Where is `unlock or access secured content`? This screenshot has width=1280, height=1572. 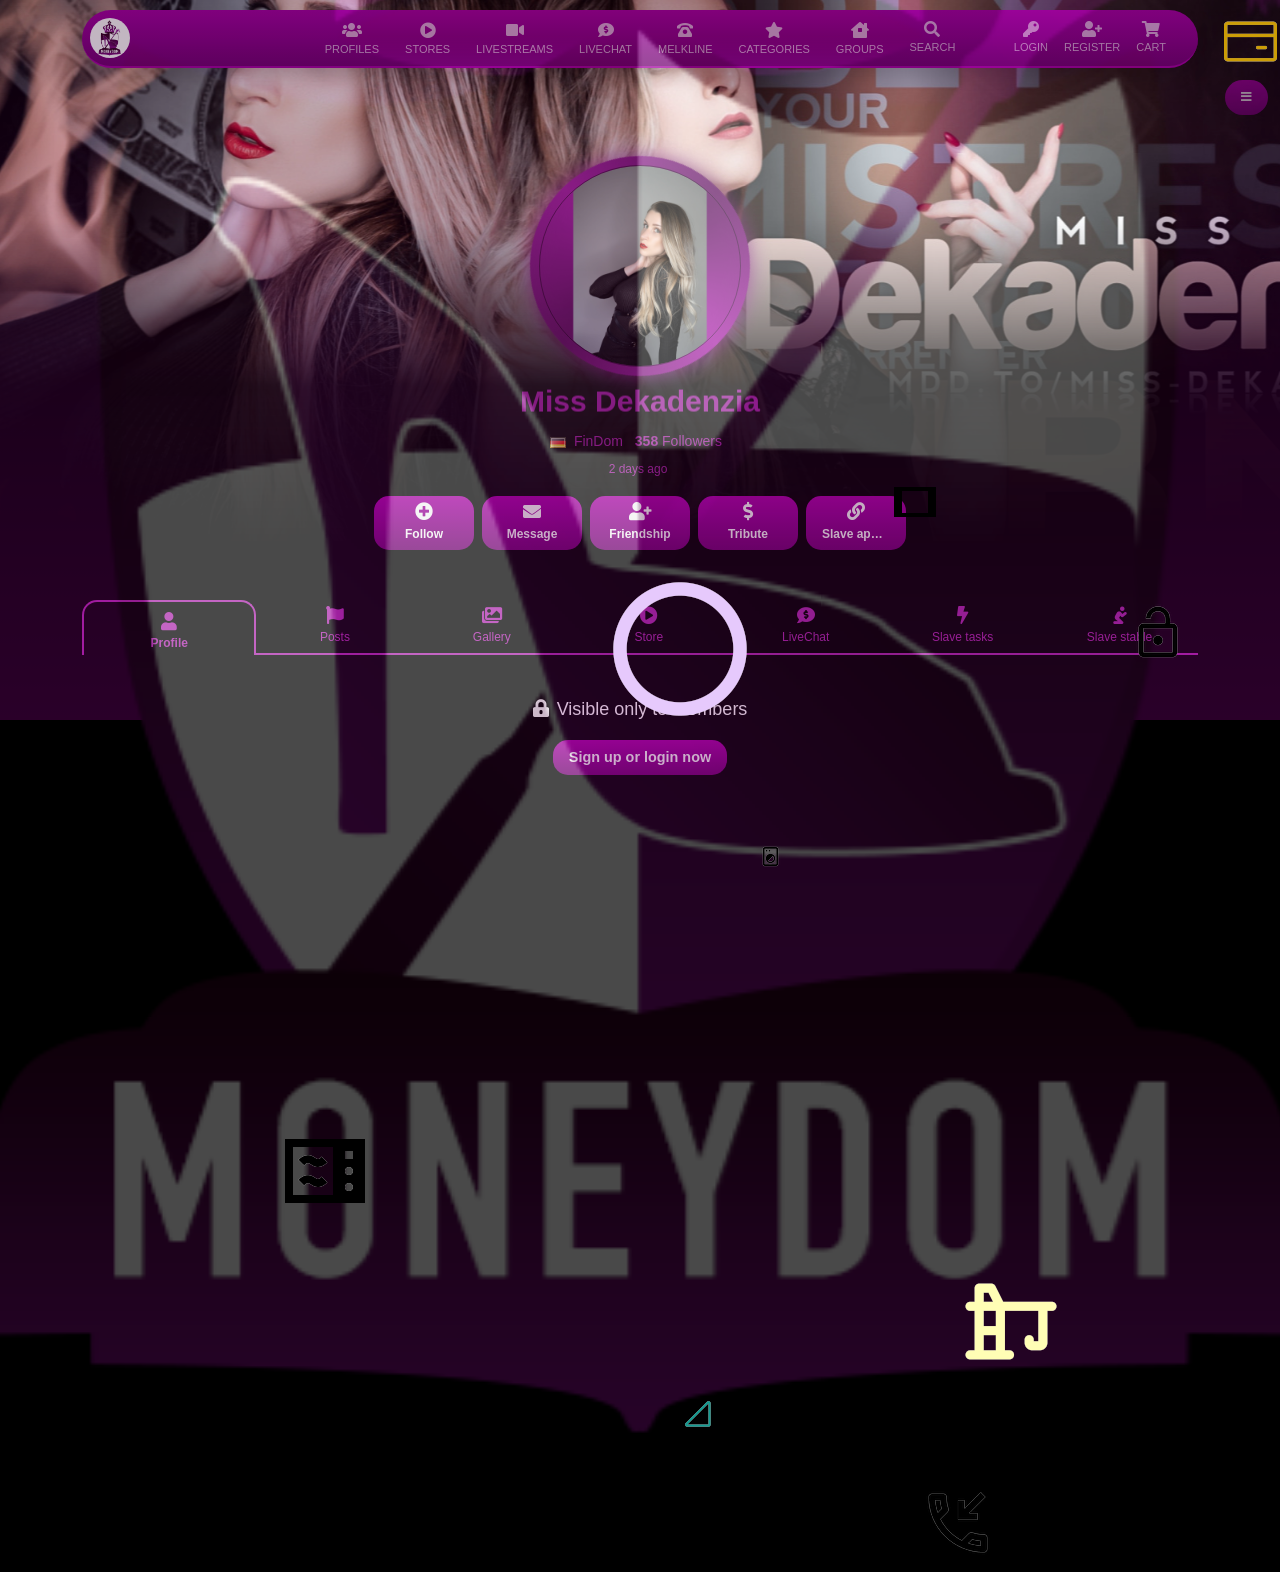
unlock or access secured content is located at coordinates (1158, 633).